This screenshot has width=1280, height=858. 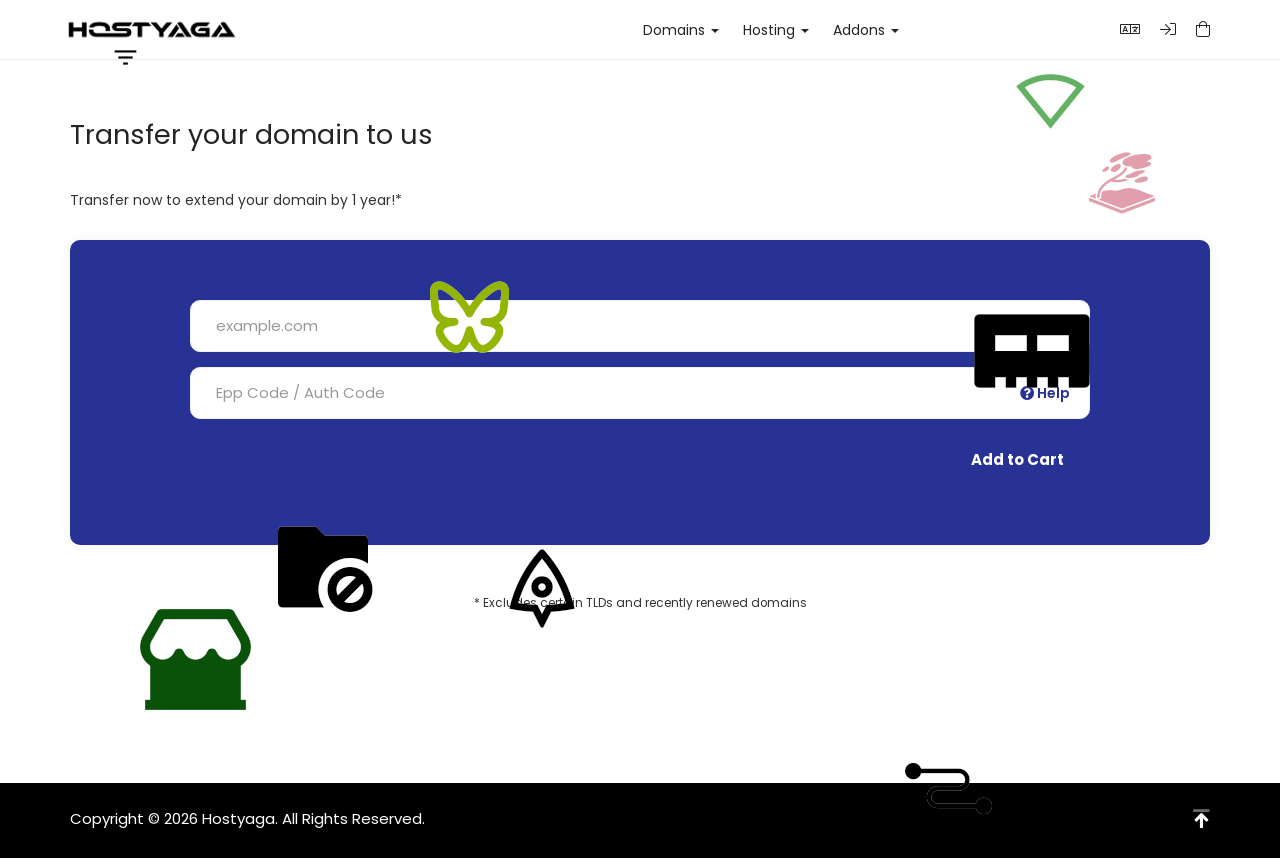 What do you see at coordinates (323, 567) in the screenshot?
I see `access denied to this folder` at bounding box center [323, 567].